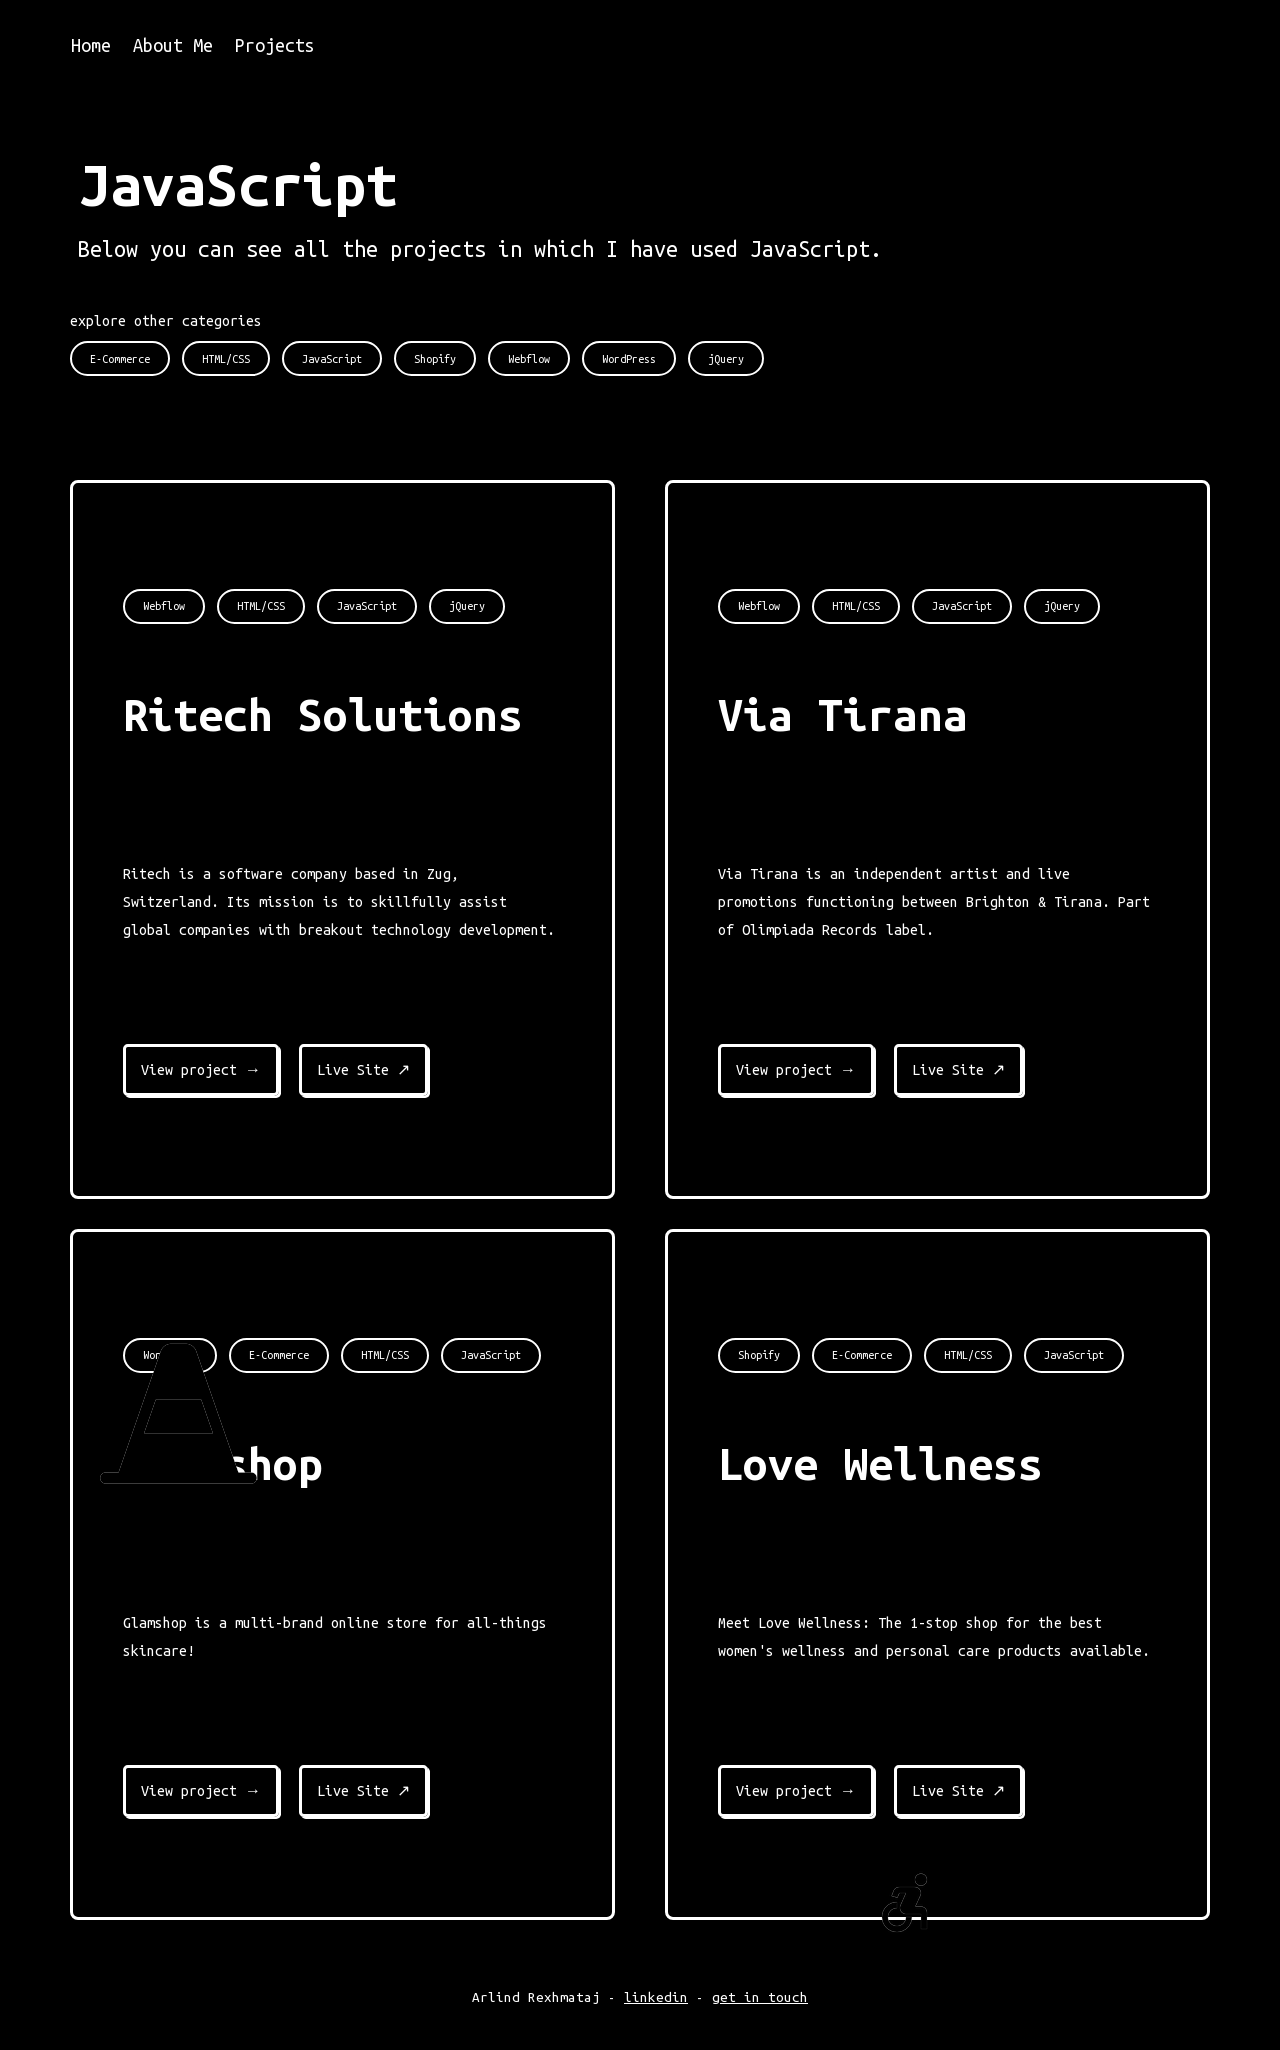  I want to click on indicates construction or maintenance in progress, so click(178, 1416).